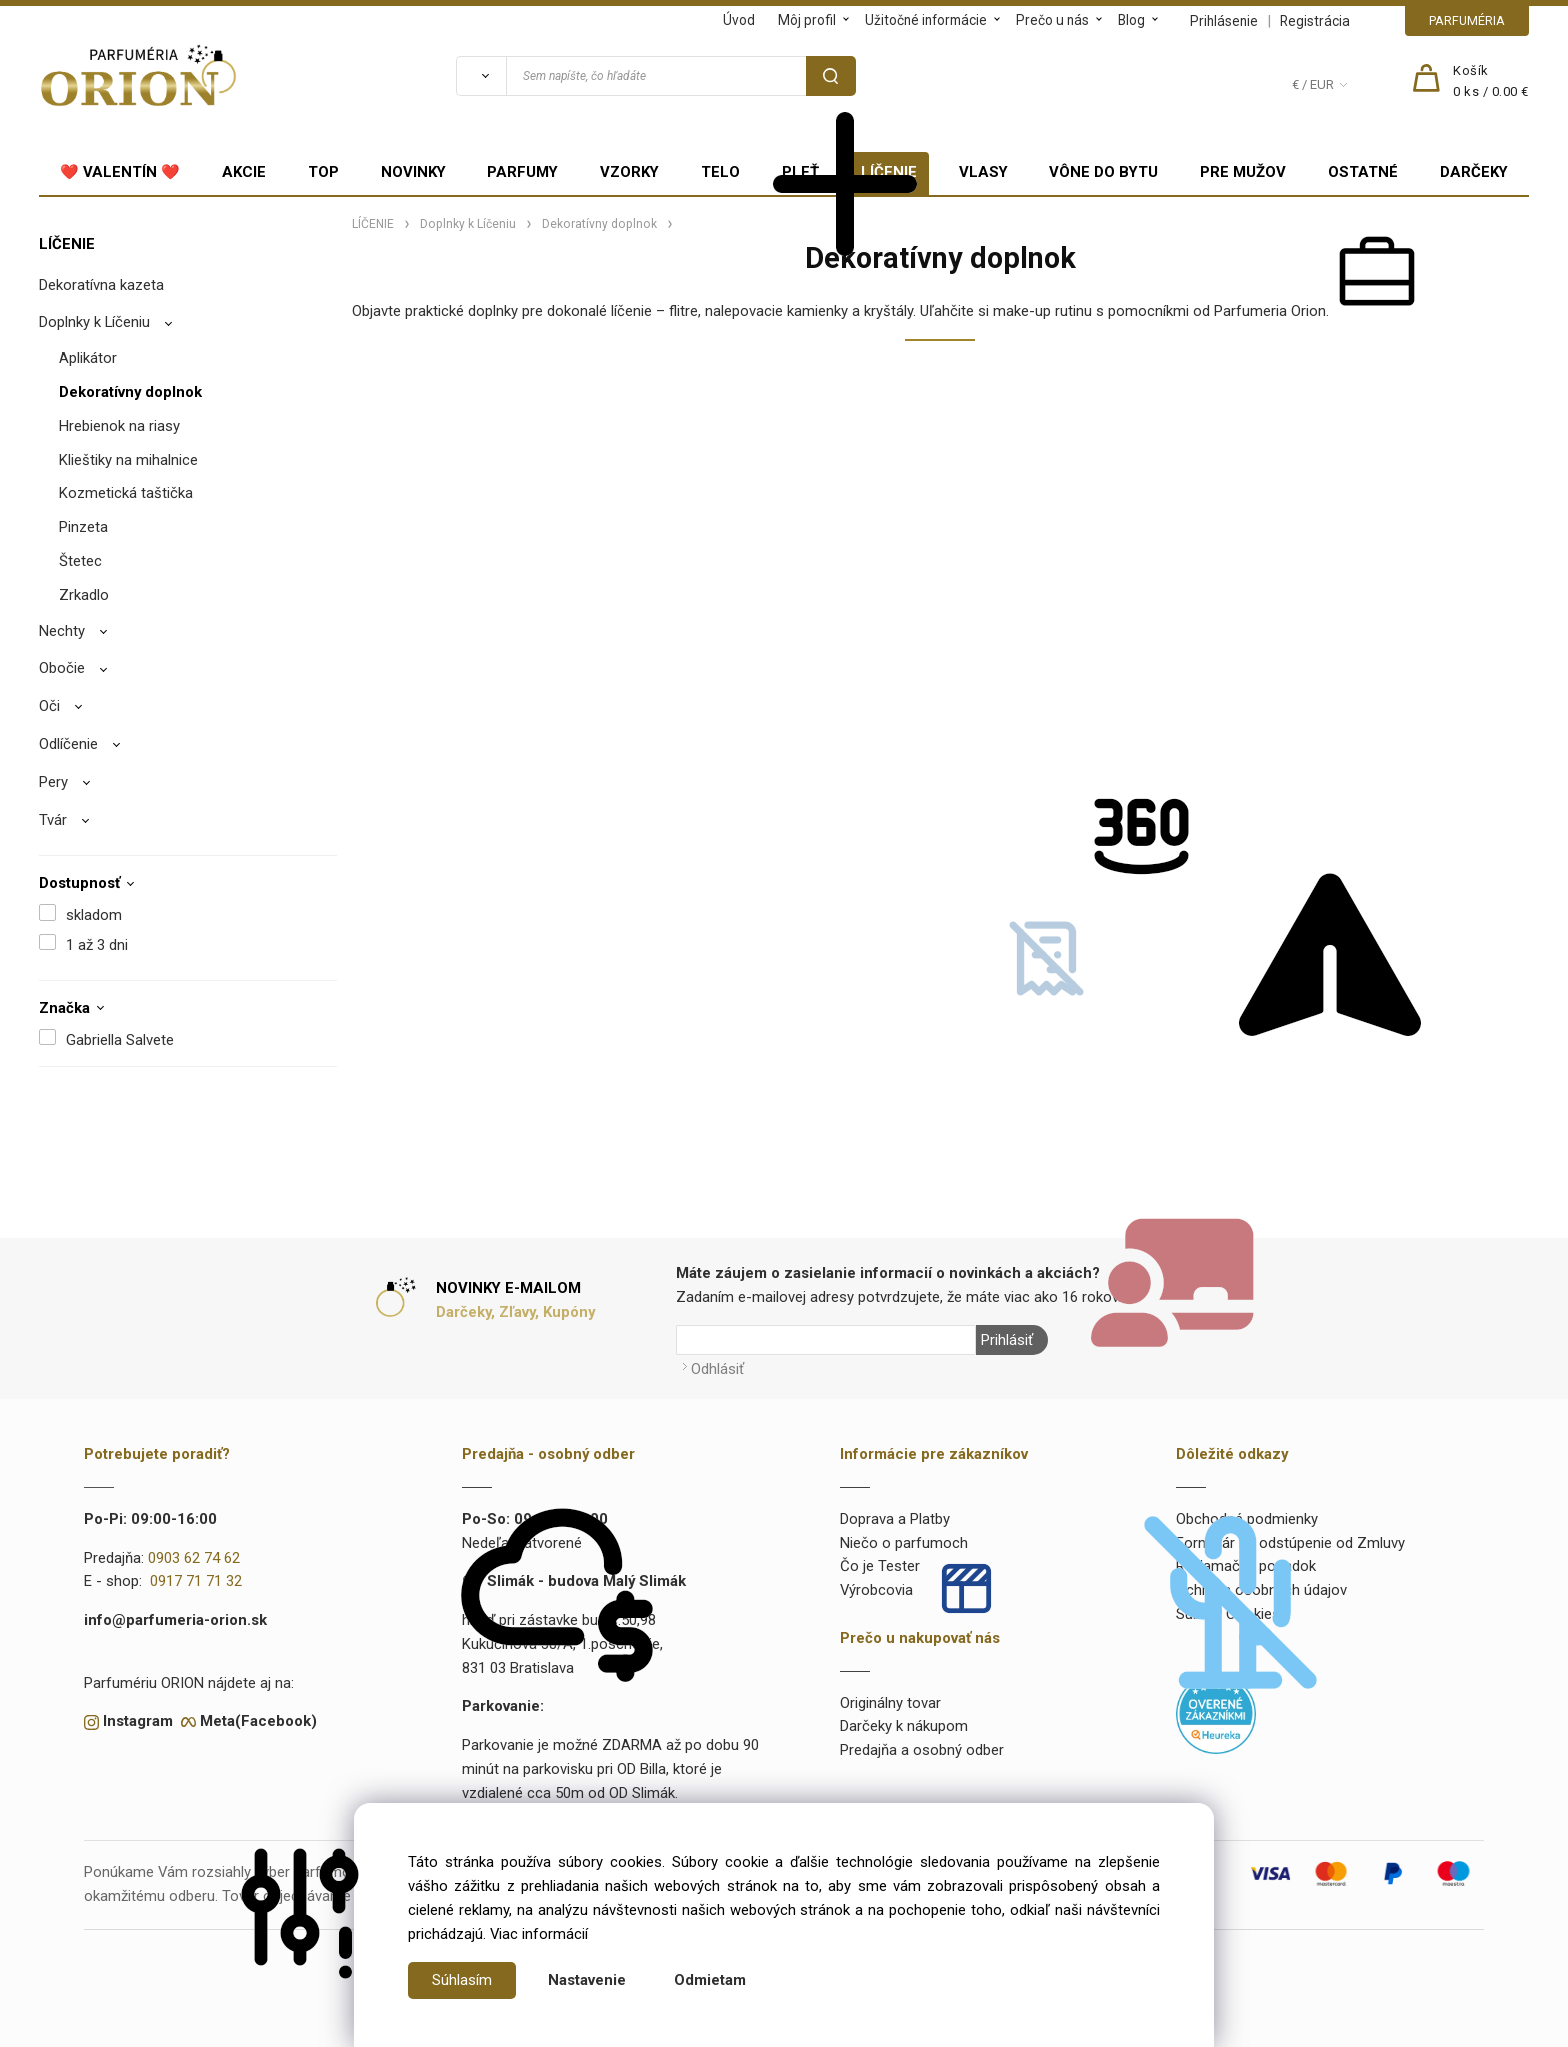 Image resolution: width=1568 pixels, height=2047 pixels. Describe the element at coordinates (1230, 1602) in the screenshot. I see `disable desert or arid climate mode` at that location.